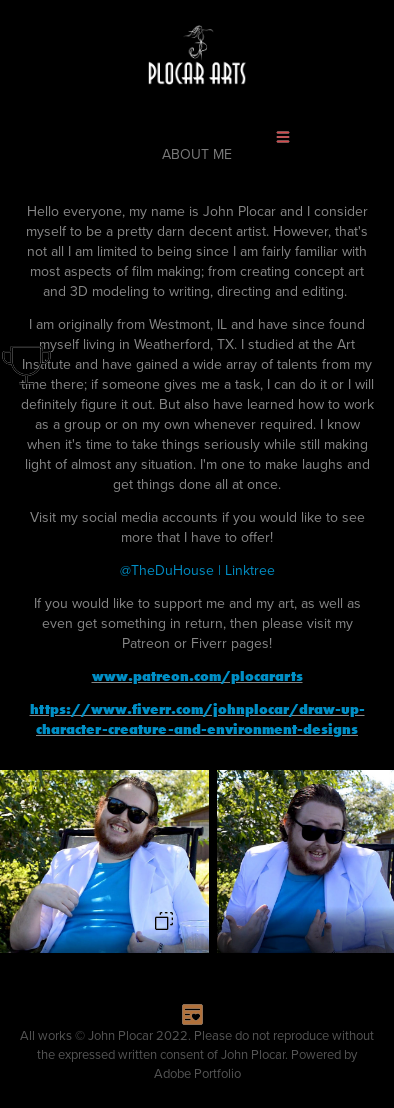  Describe the element at coordinates (192, 1014) in the screenshot. I see `view your favorites list` at that location.